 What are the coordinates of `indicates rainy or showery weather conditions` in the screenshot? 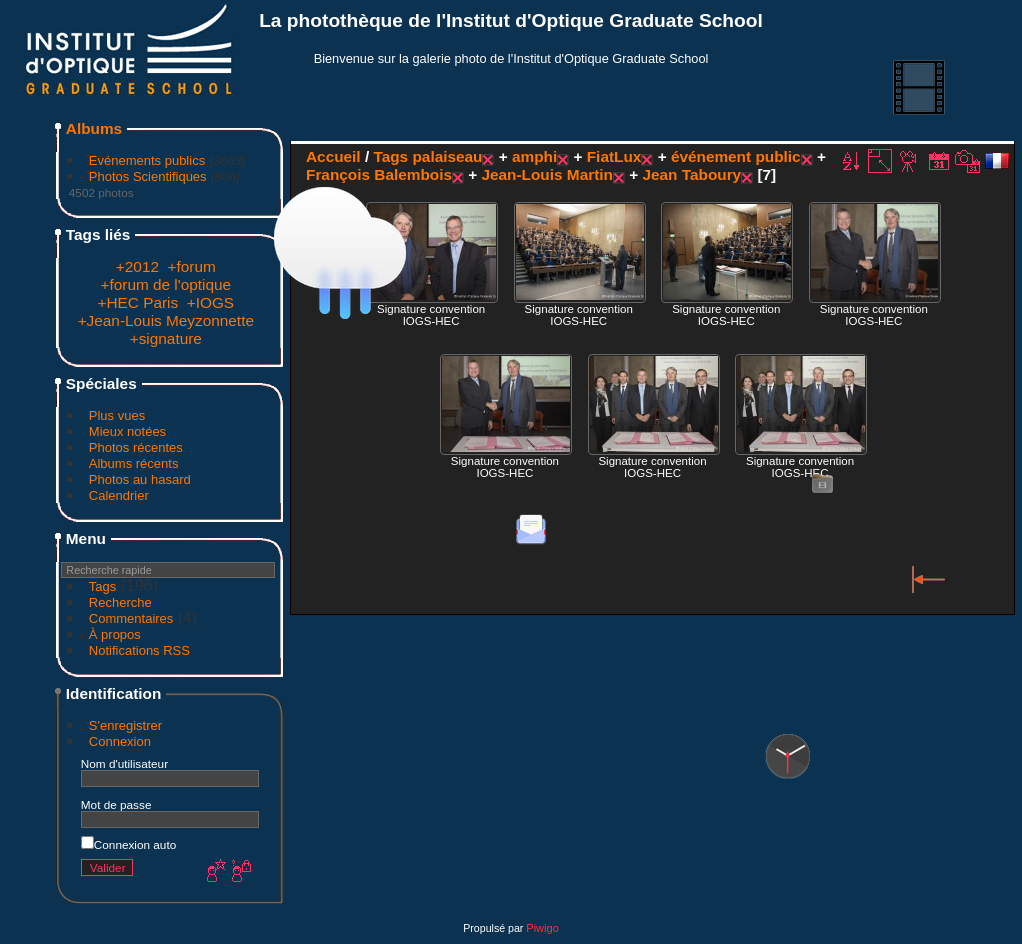 It's located at (340, 253).